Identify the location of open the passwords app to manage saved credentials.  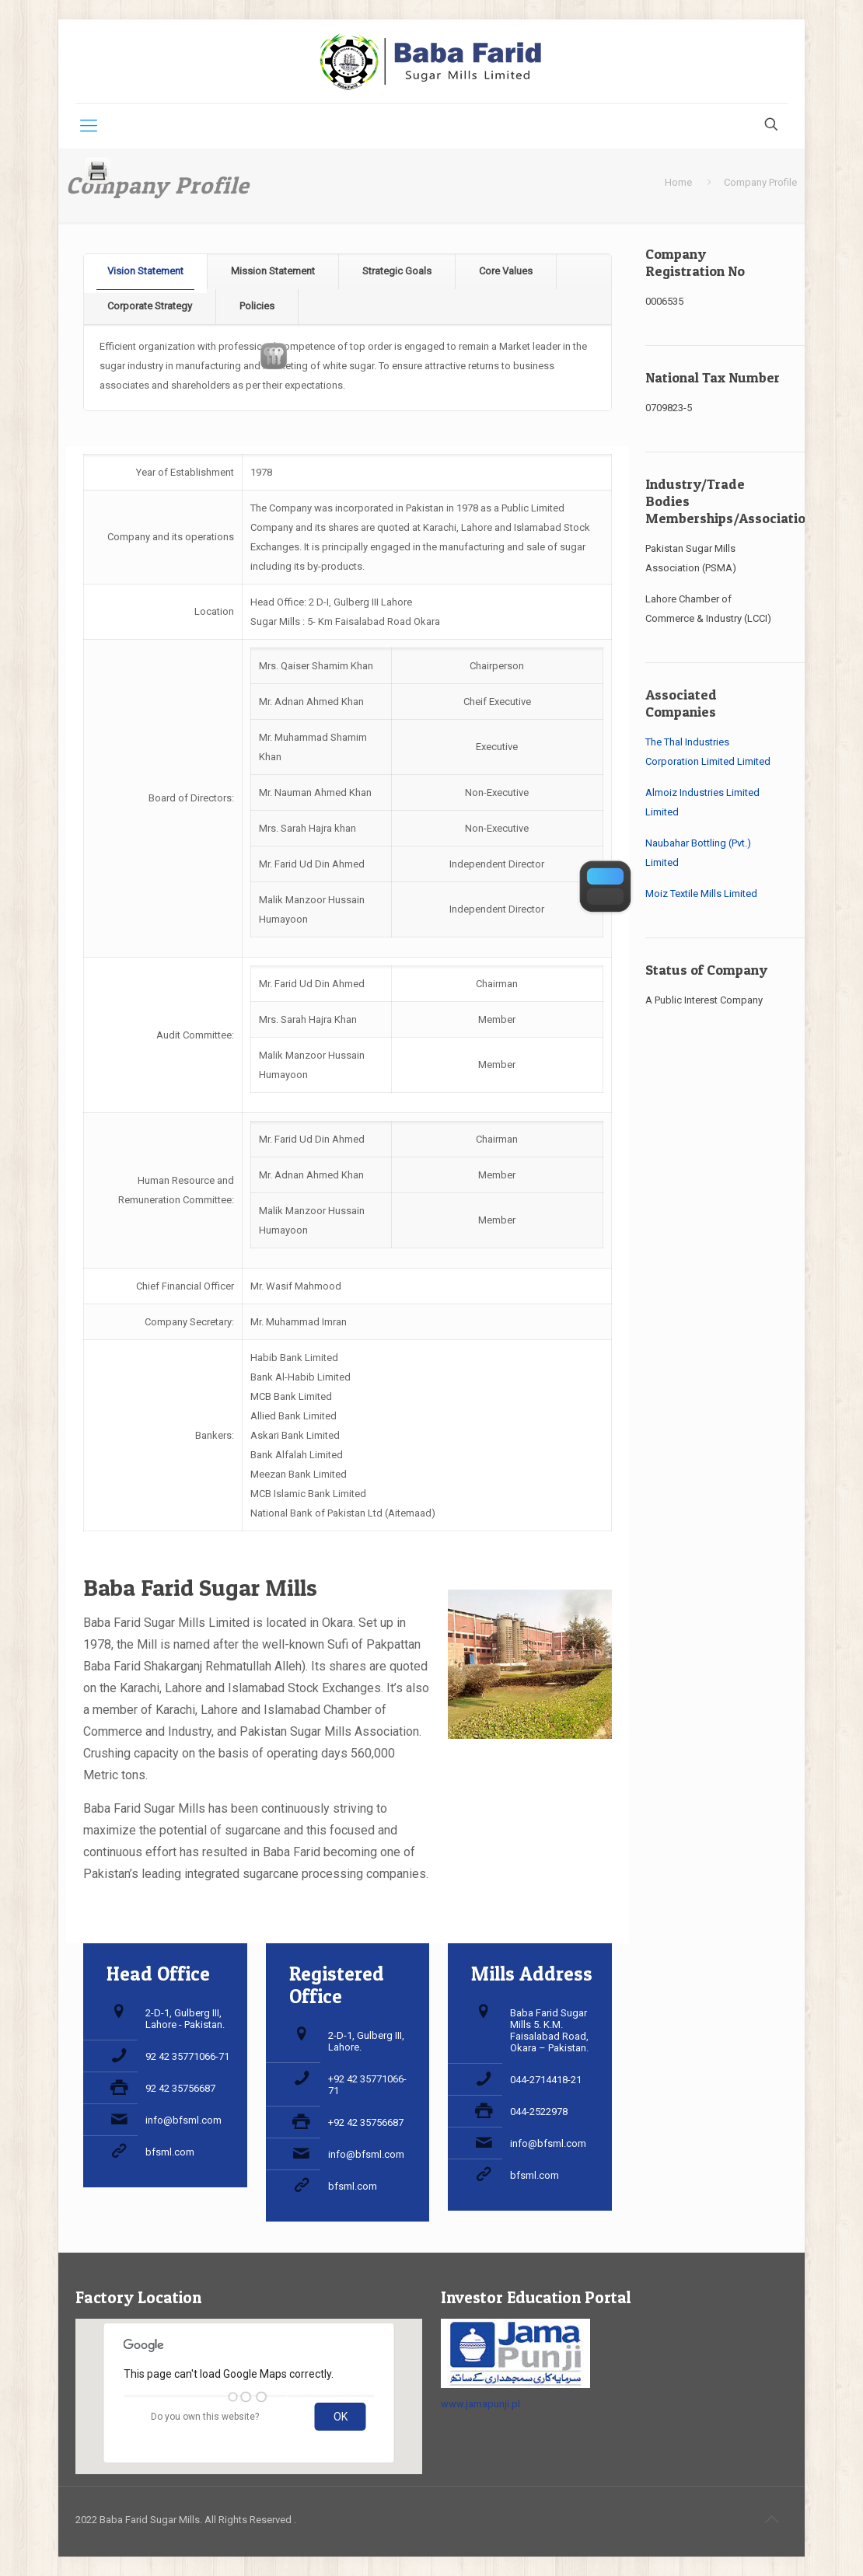
(274, 356).